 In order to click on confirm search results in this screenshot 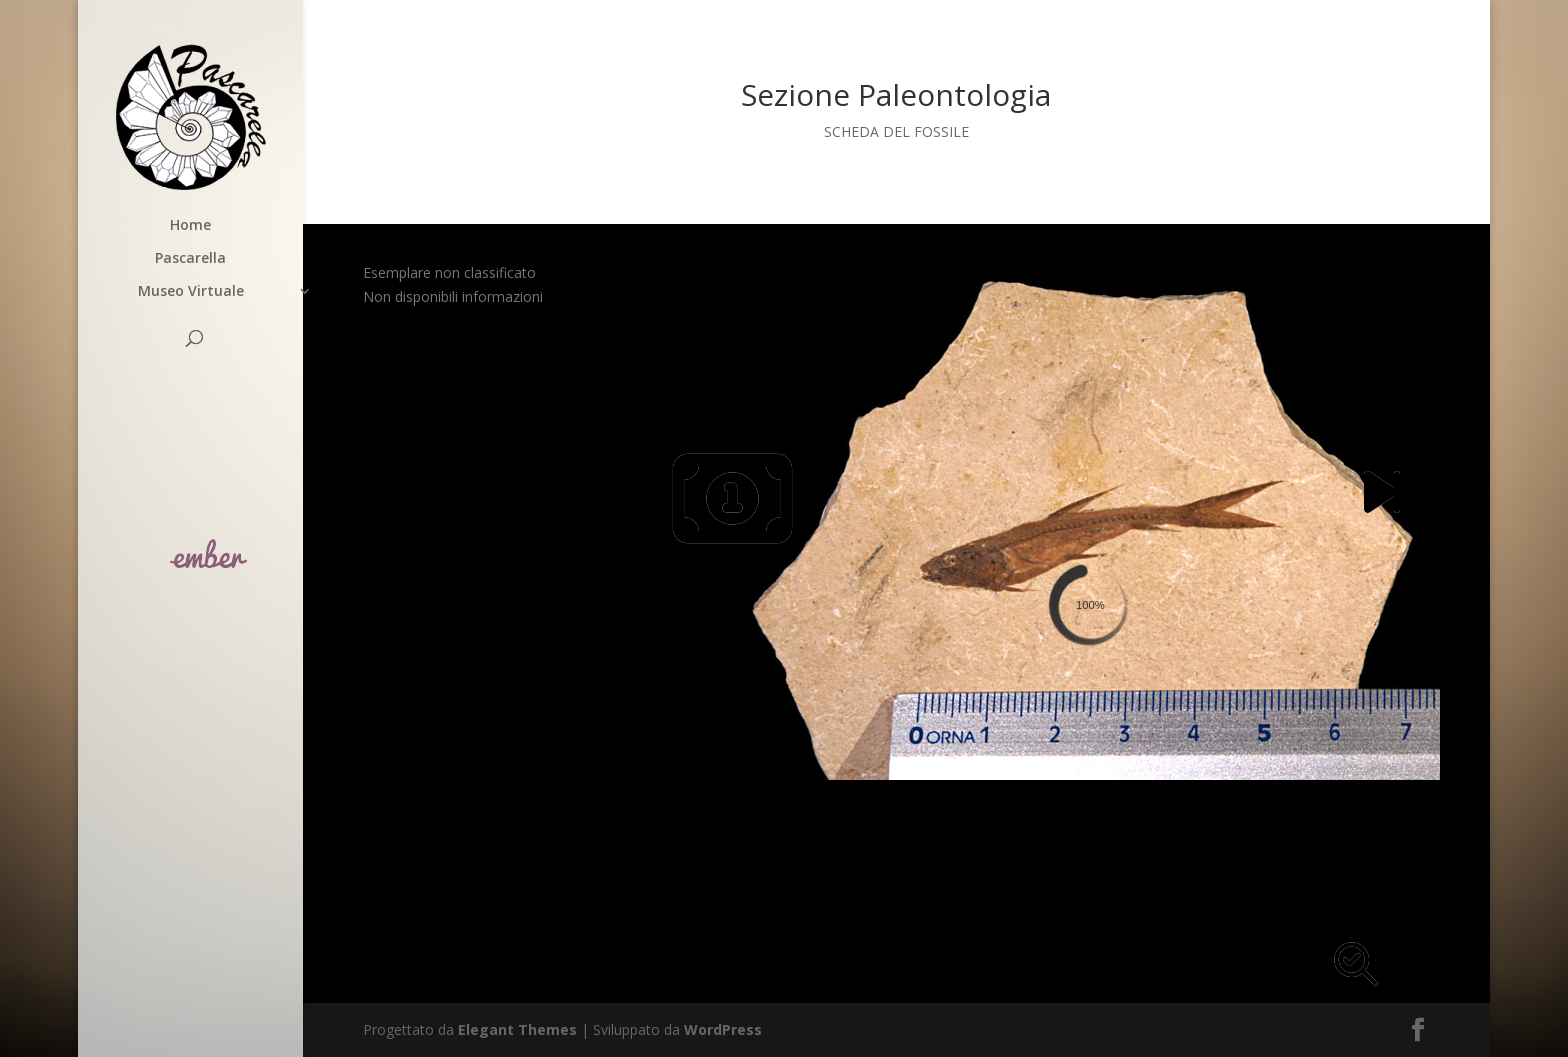, I will do `click(1356, 964)`.